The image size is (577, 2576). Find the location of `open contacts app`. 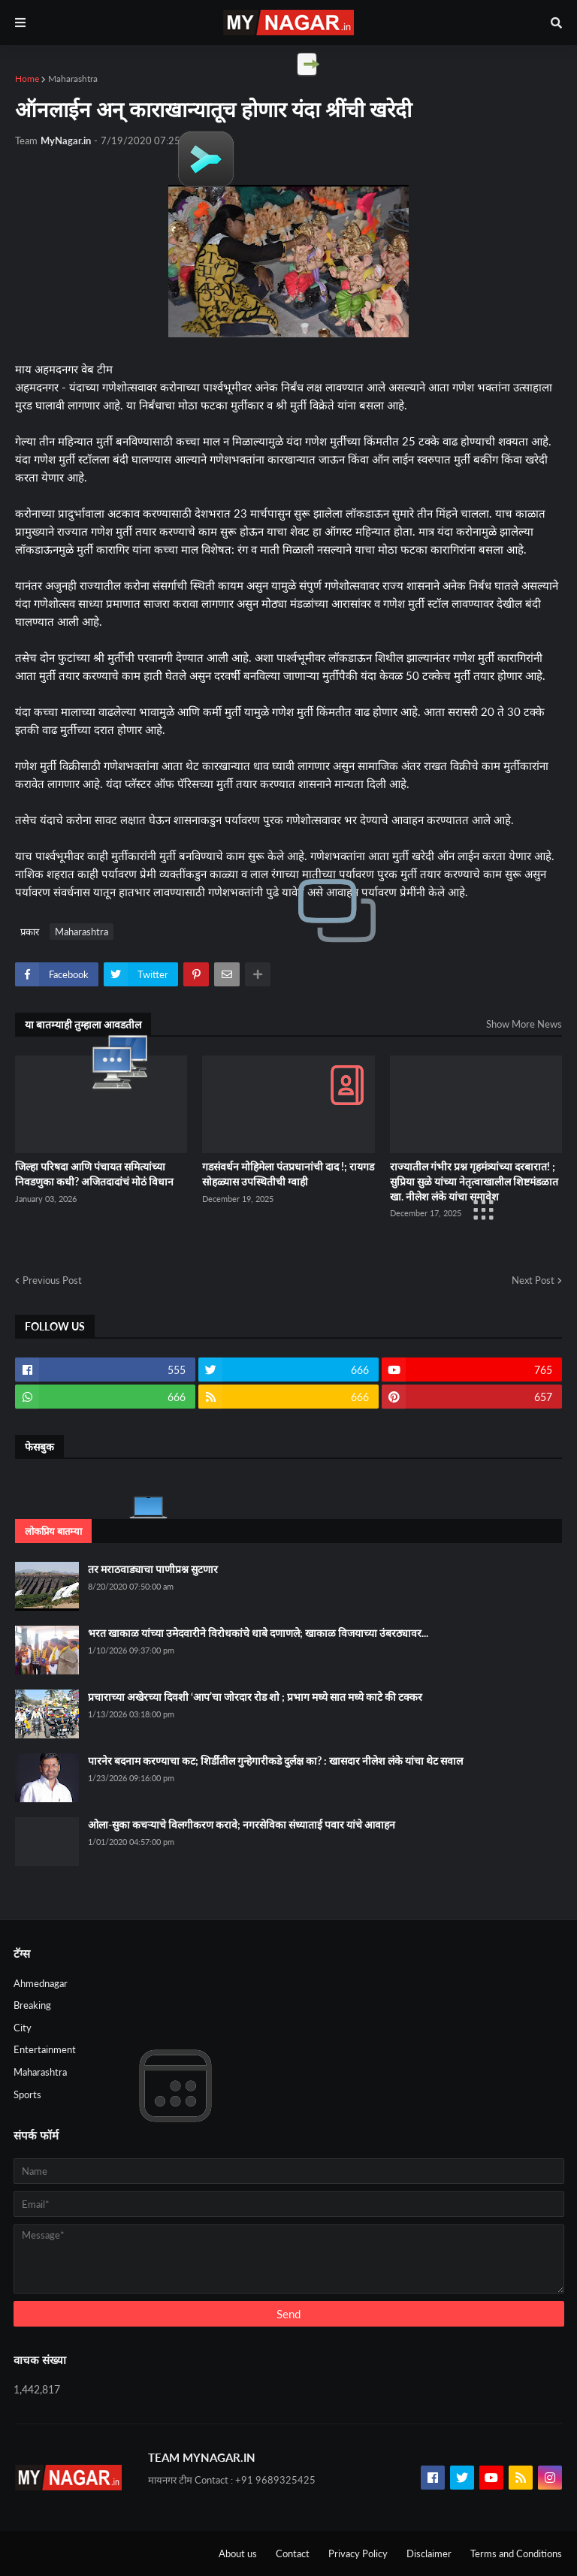

open contacts app is located at coordinates (346, 1085).